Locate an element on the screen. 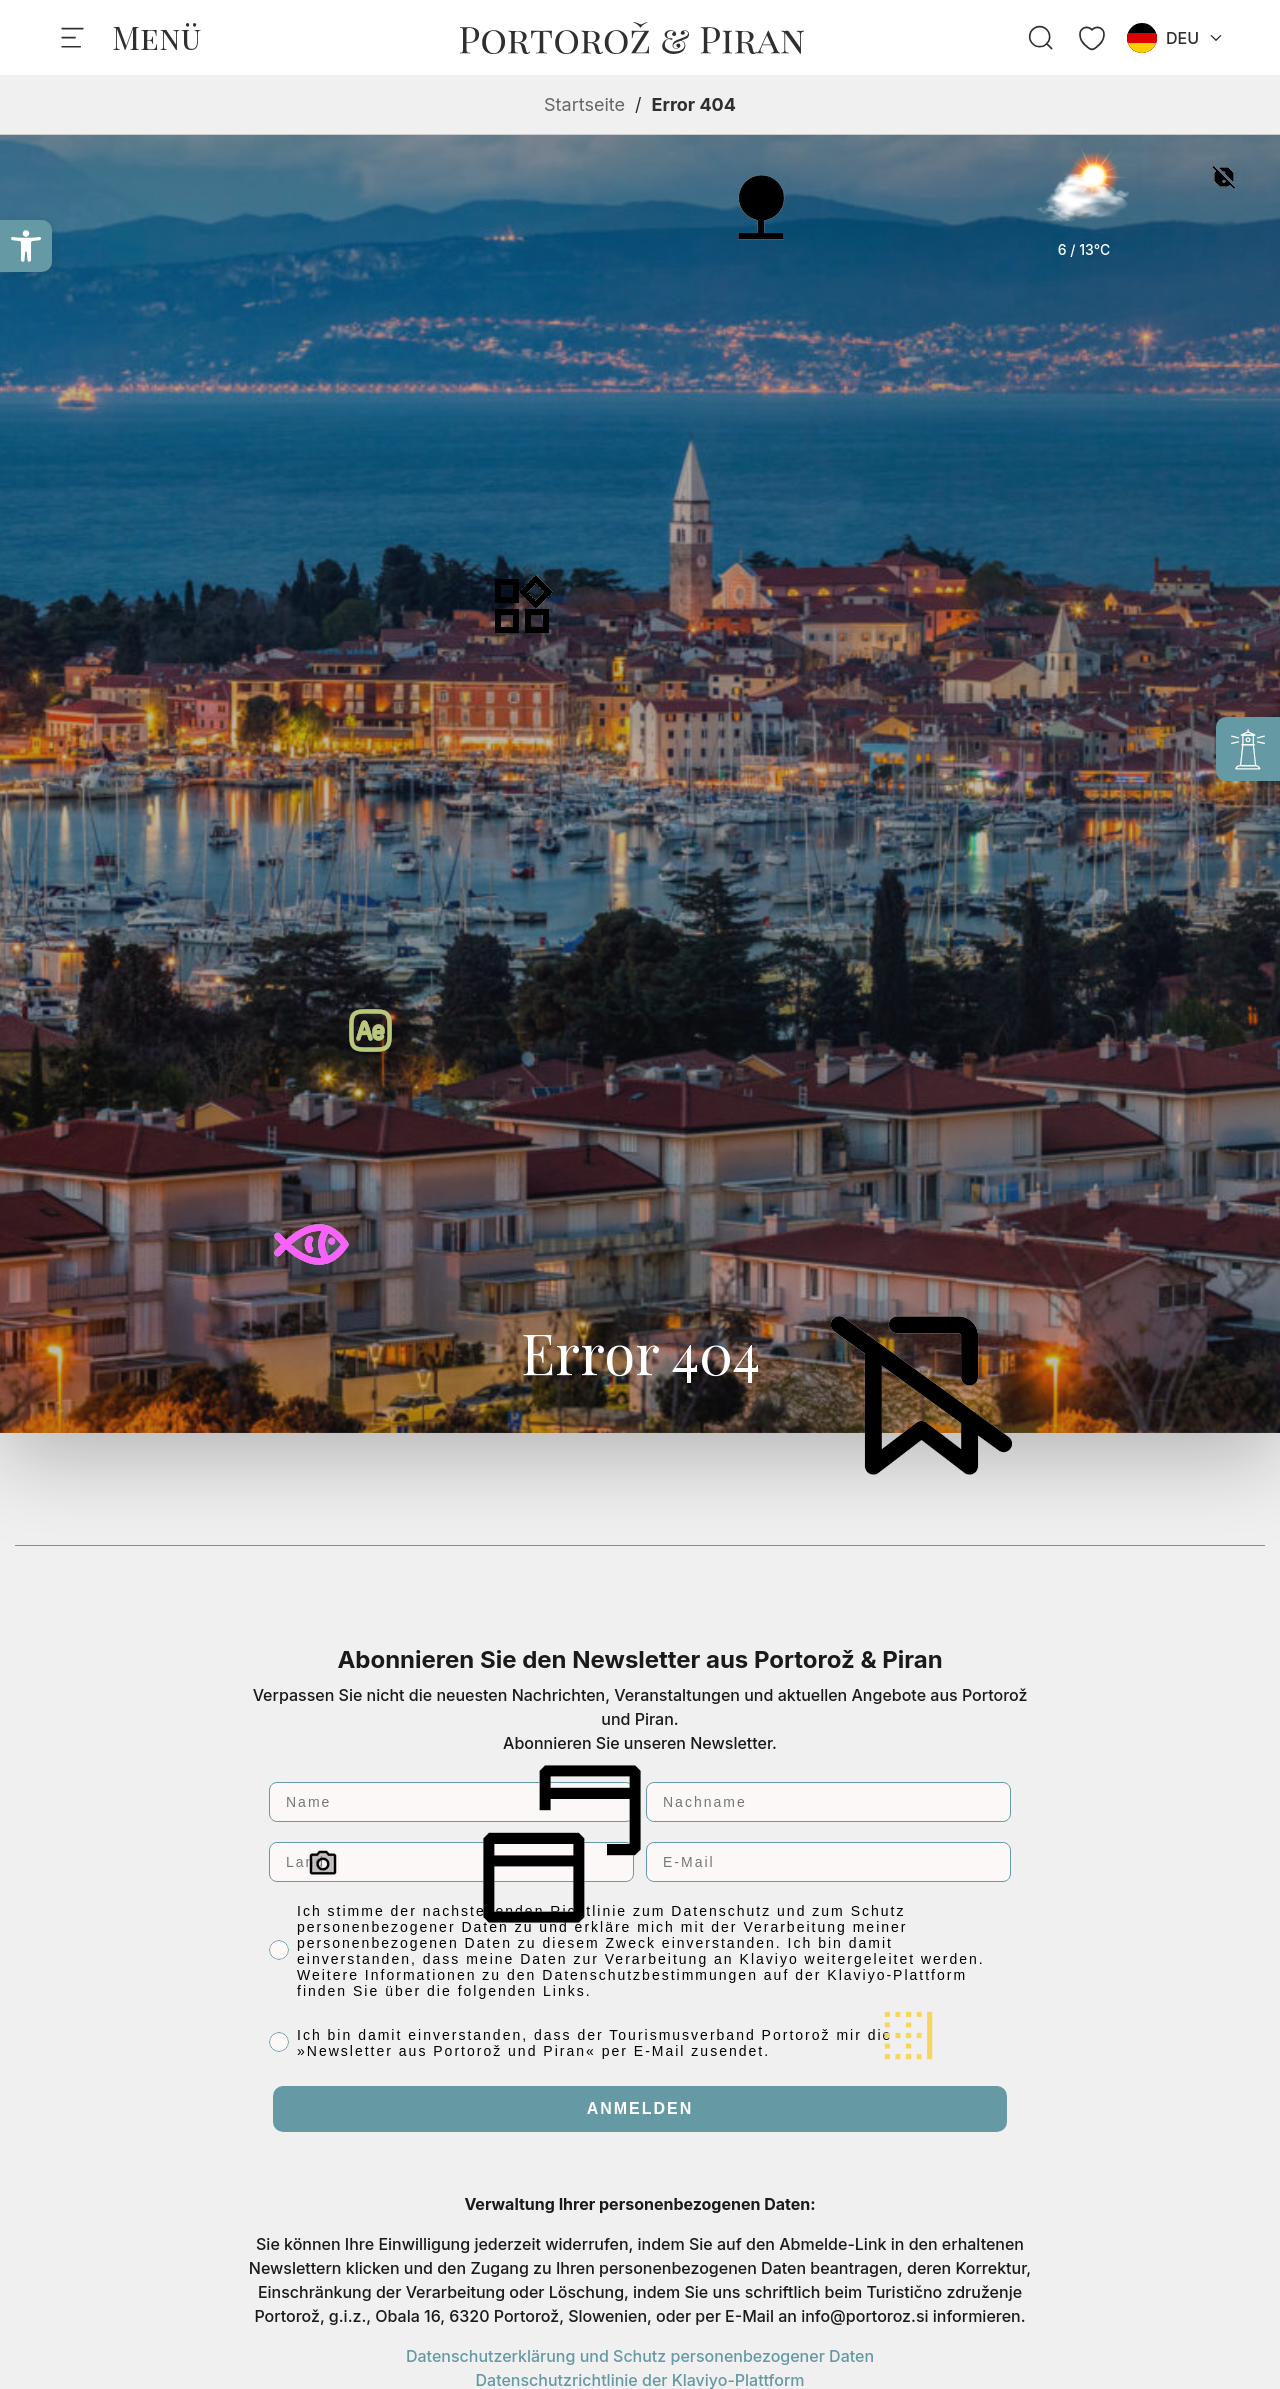 The image size is (1280, 2389). open Adobe After Effects is located at coordinates (370, 1030).